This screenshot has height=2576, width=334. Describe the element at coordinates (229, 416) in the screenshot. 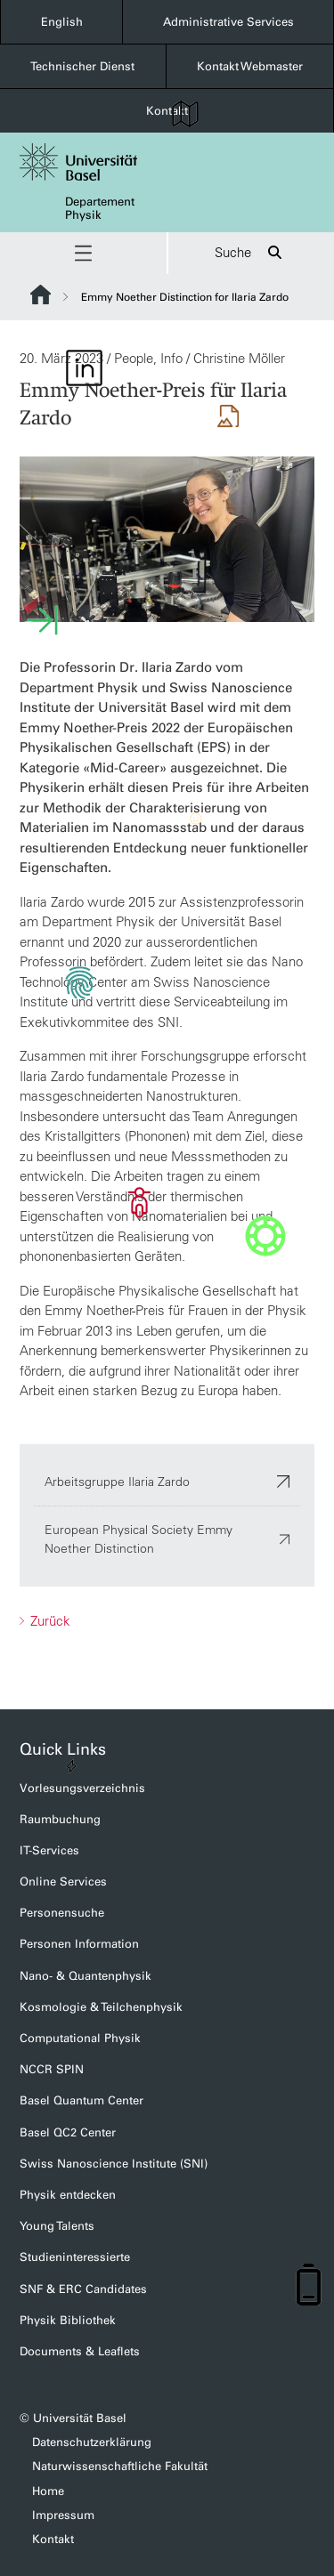

I see `view image file` at that location.